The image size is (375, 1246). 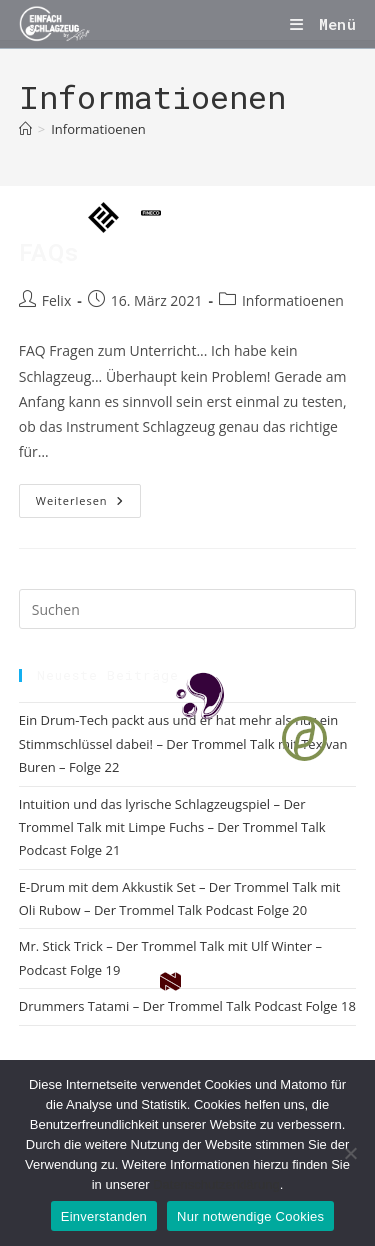 I want to click on mercurial version control system logo, so click(x=200, y=696).